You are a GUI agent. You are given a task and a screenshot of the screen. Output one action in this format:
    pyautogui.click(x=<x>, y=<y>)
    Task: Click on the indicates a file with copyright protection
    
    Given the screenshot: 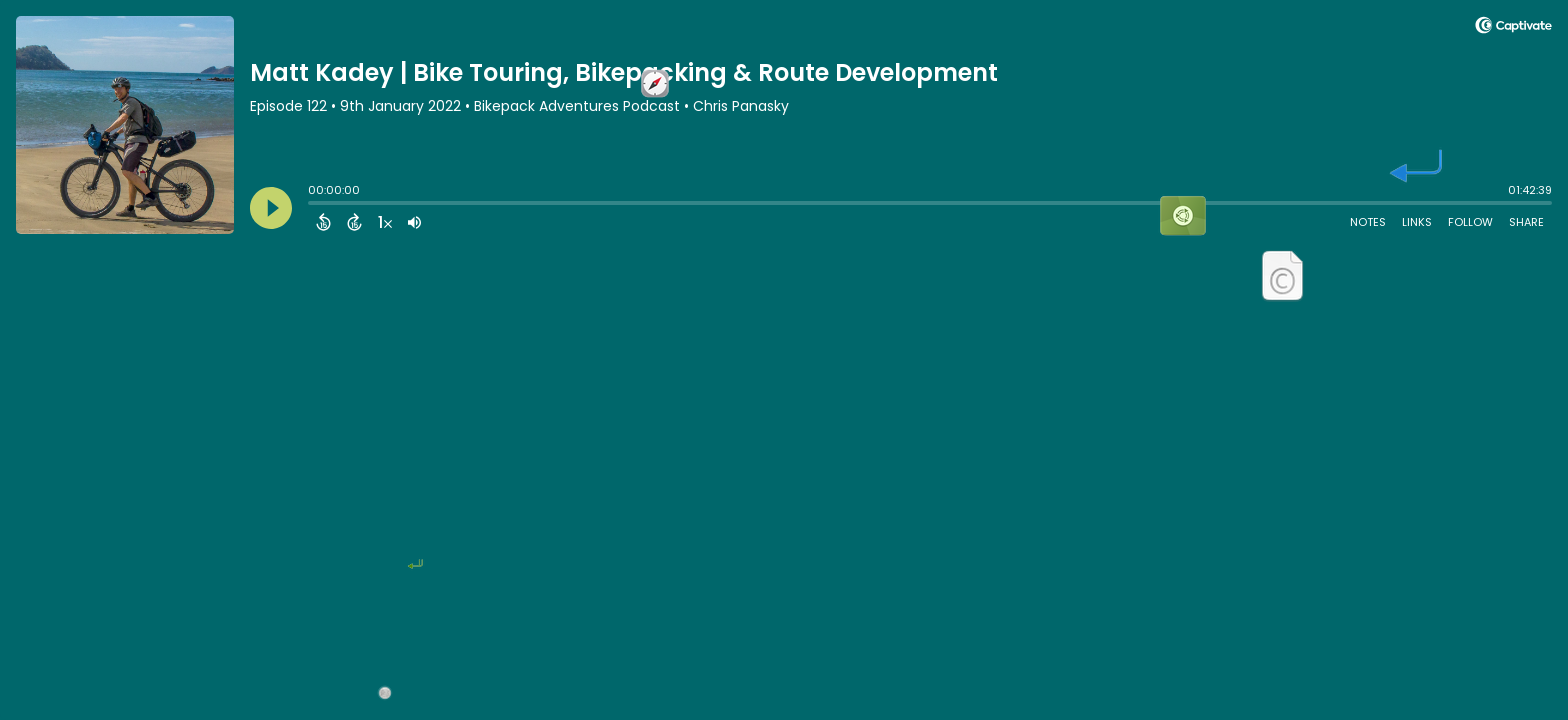 What is the action you would take?
    pyautogui.click(x=1282, y=275)
    